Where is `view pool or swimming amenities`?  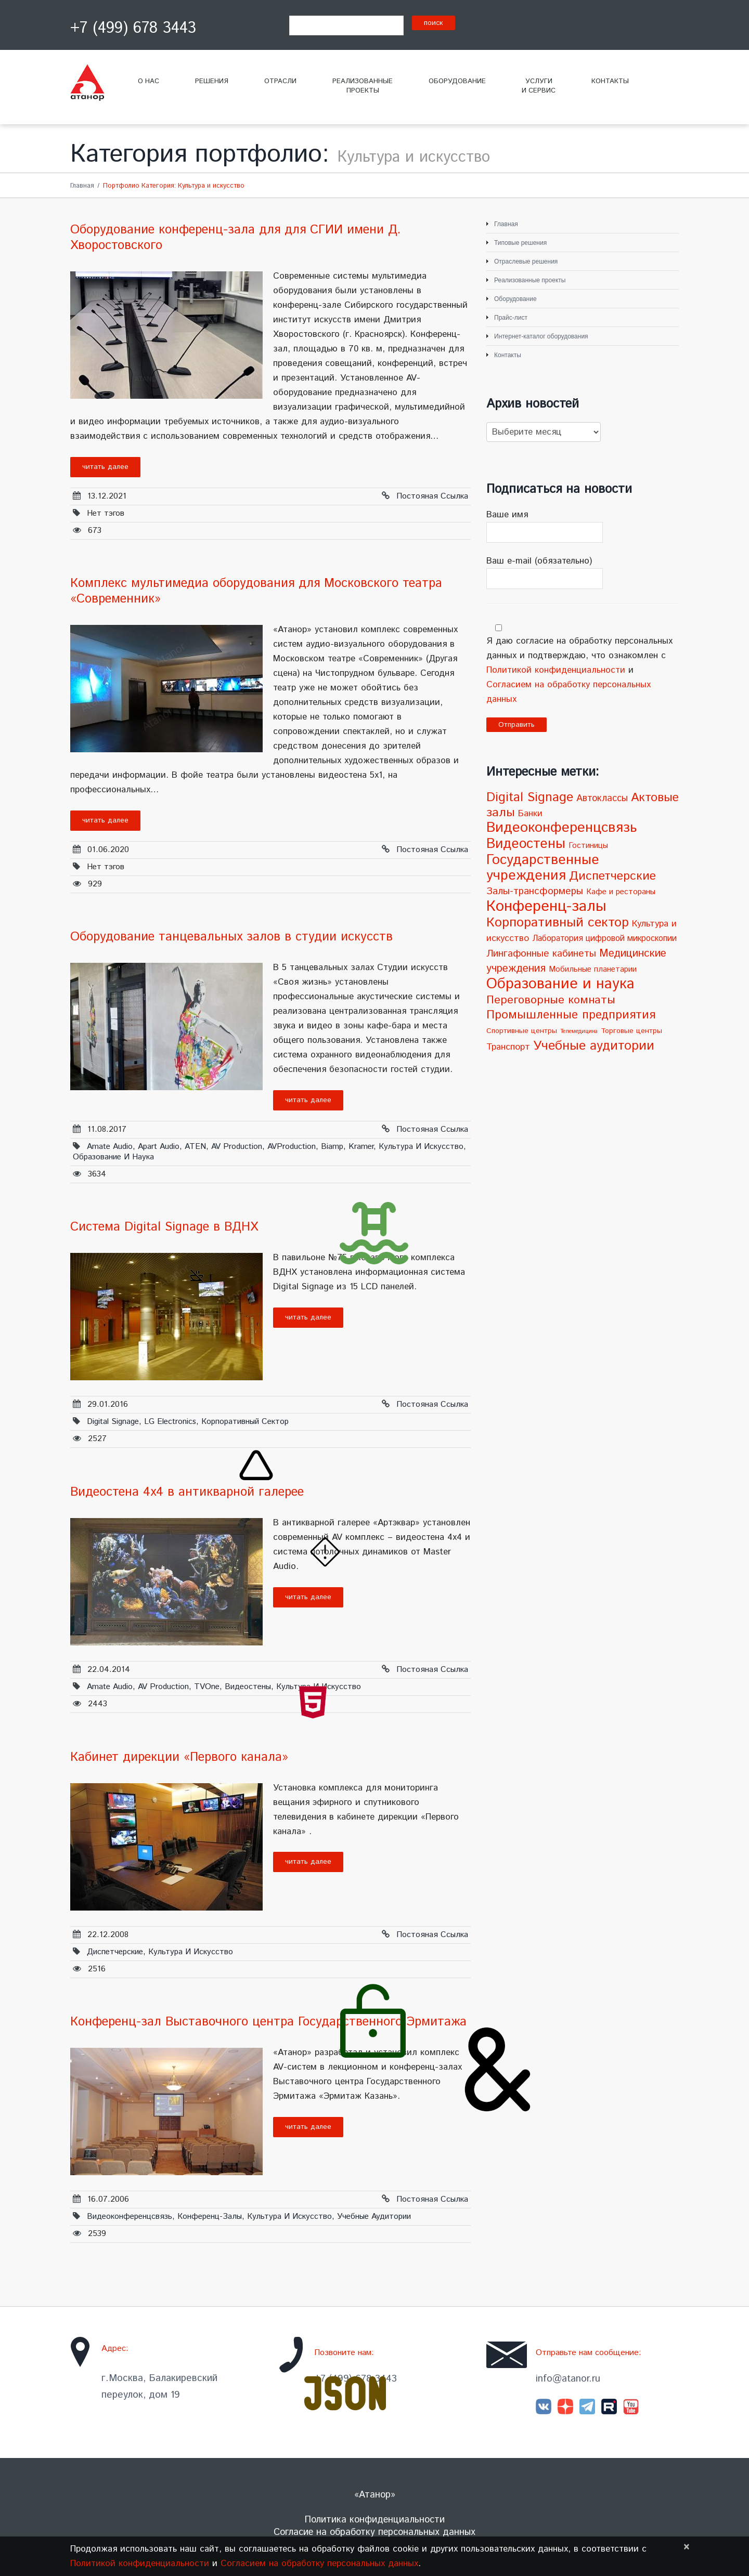
view pool or swimming amenities is located at coordinates (374, 1233).